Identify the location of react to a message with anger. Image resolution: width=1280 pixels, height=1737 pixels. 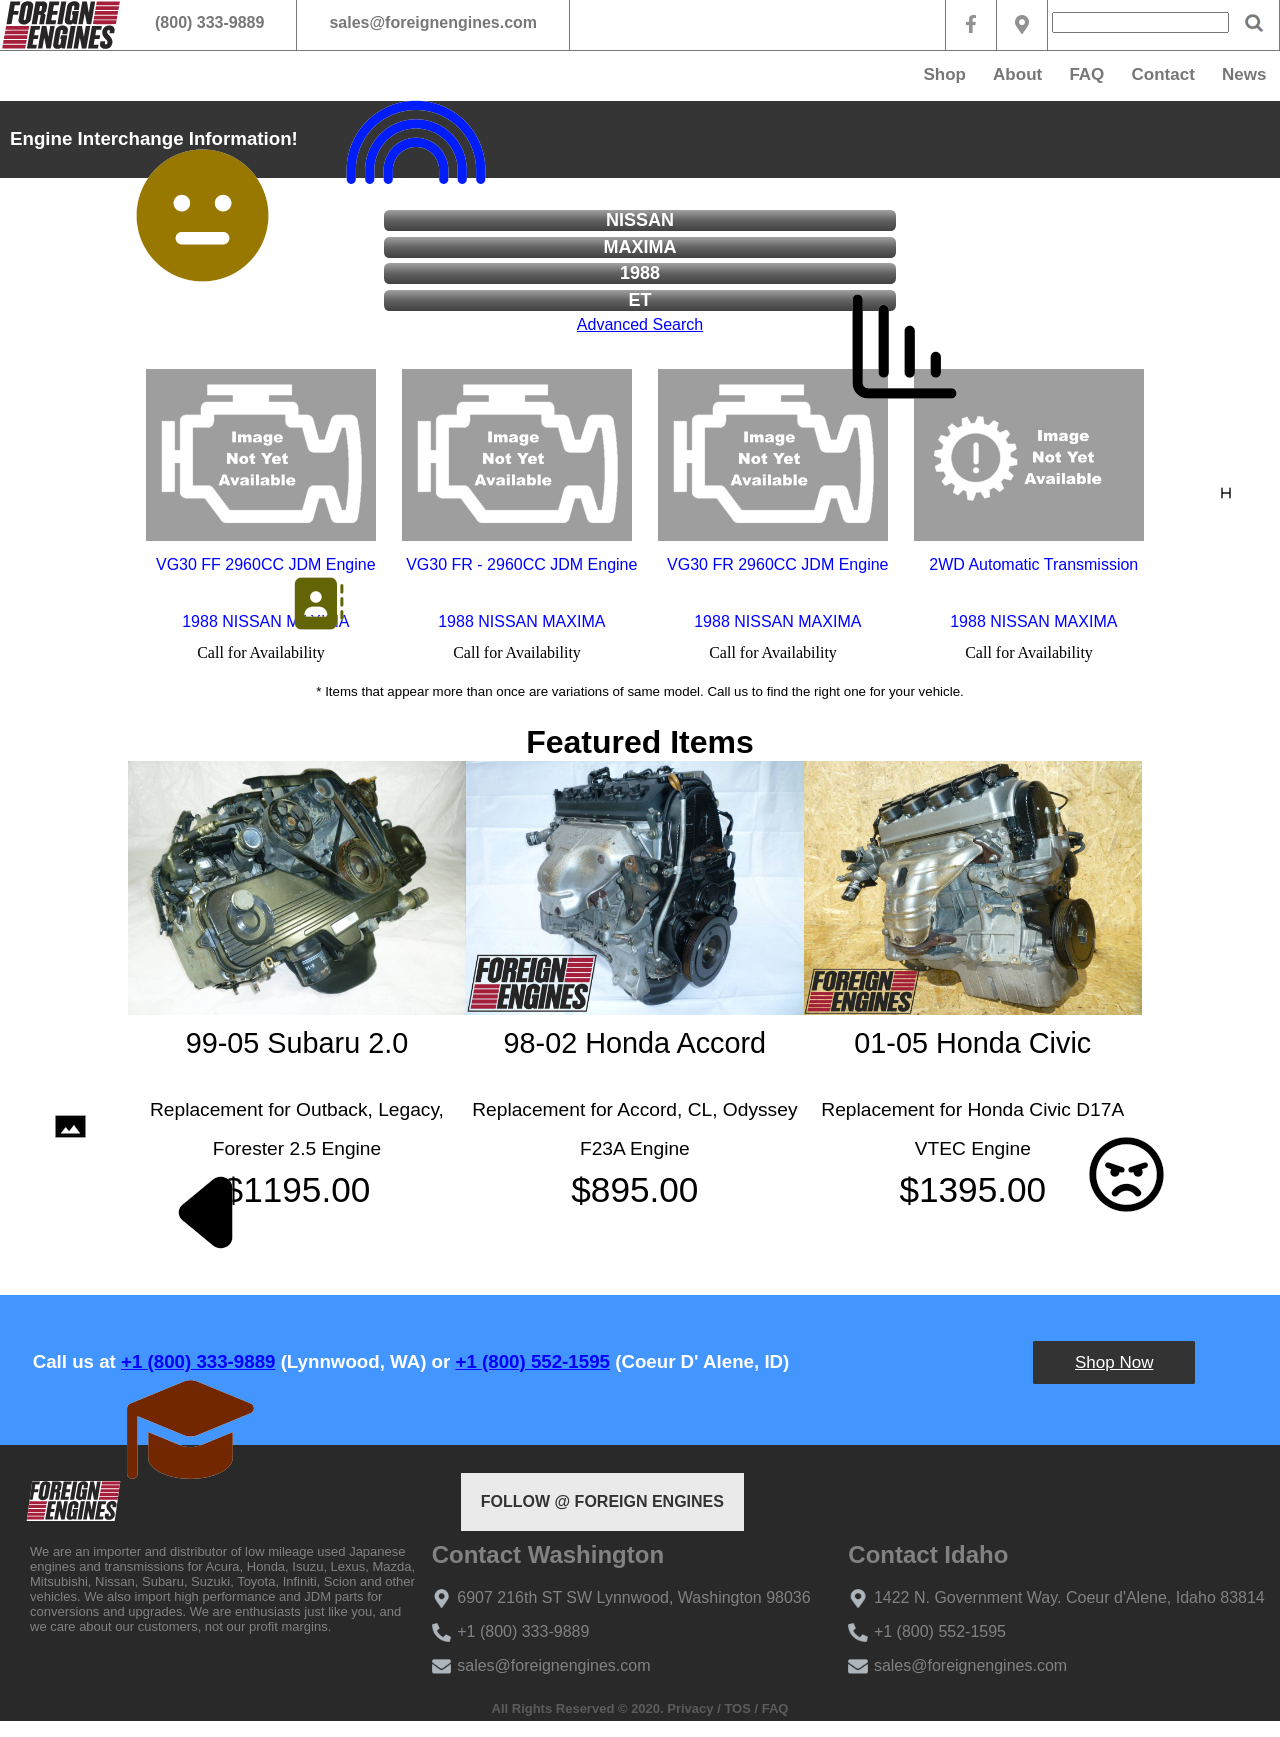
(1126, 1174).